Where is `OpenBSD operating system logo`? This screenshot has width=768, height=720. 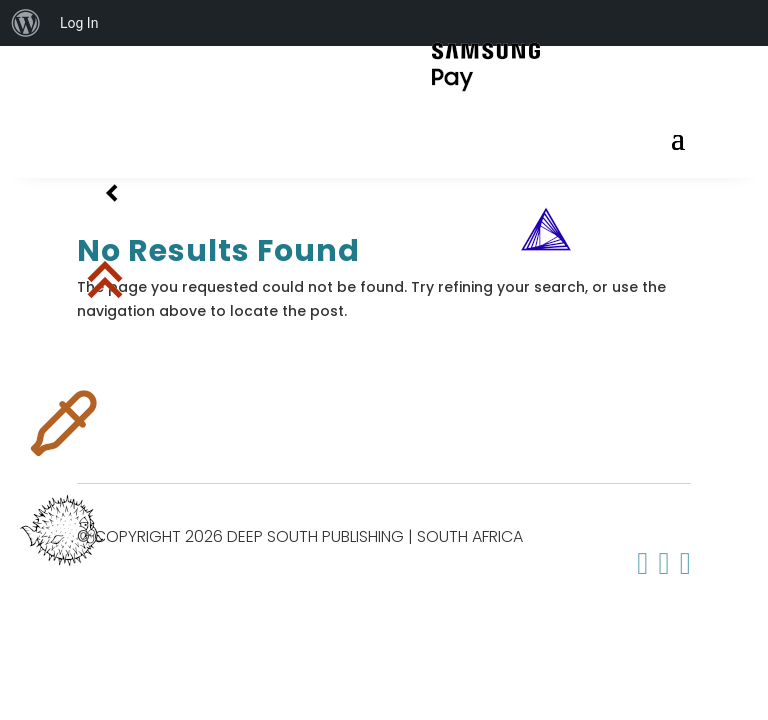 OpenBSD operating system logo is located at coordinates (61, 530).